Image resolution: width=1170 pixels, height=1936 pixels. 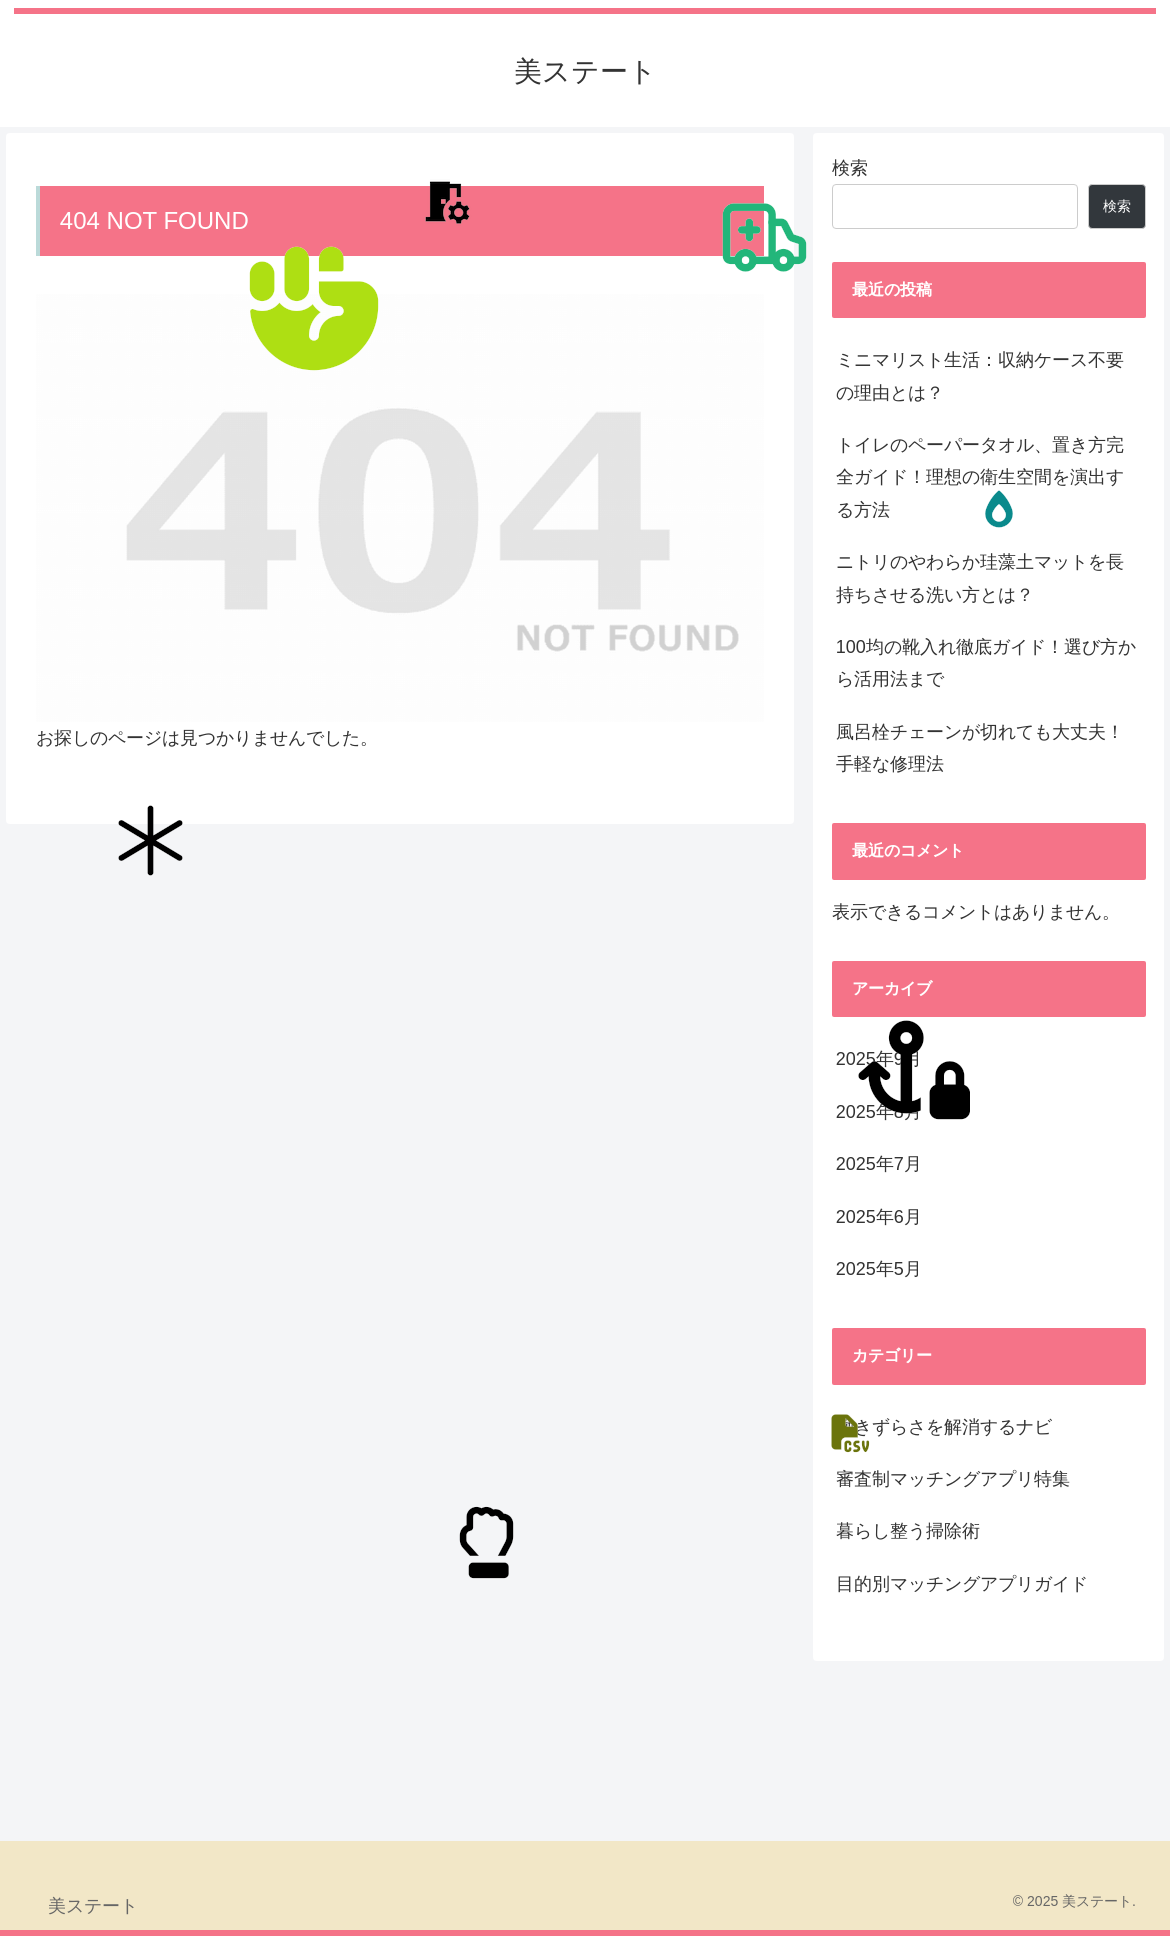 What do you see at coordinates (999, 509) in the screenshot?
I see `indicates flammable or combustible content` at bounding box center [999, 509].